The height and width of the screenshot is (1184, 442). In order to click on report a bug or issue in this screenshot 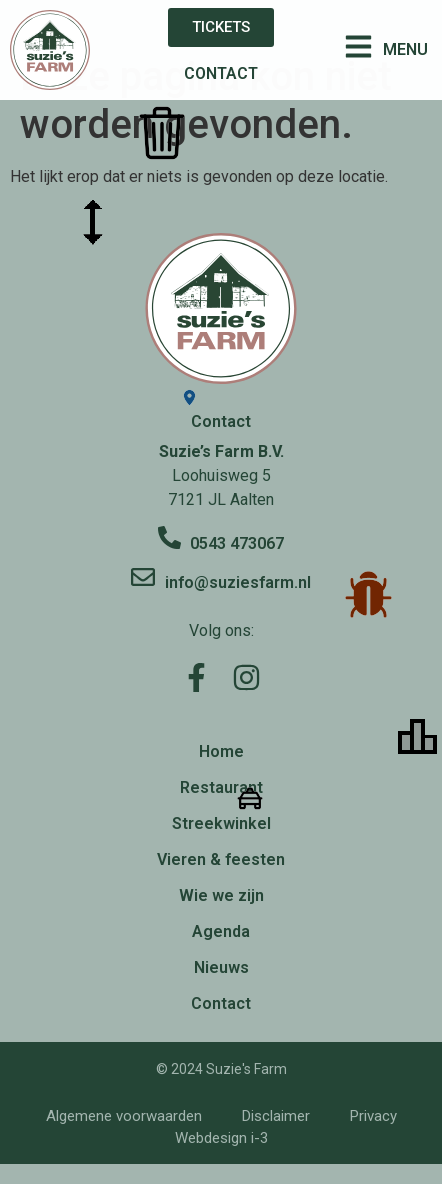, I will do `click(368, 594)`.